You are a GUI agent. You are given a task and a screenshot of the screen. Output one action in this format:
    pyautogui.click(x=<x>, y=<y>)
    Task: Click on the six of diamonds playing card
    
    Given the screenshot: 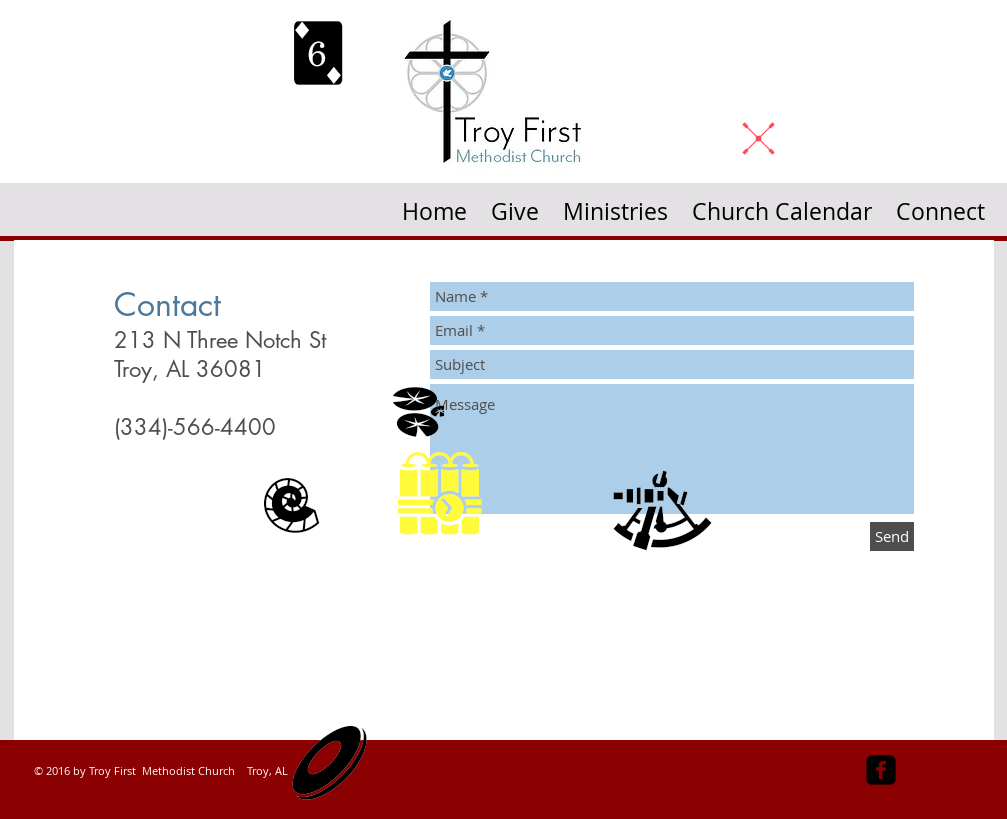 What is the action you would take?
    pyautogui.click(x=318, y=53)
    